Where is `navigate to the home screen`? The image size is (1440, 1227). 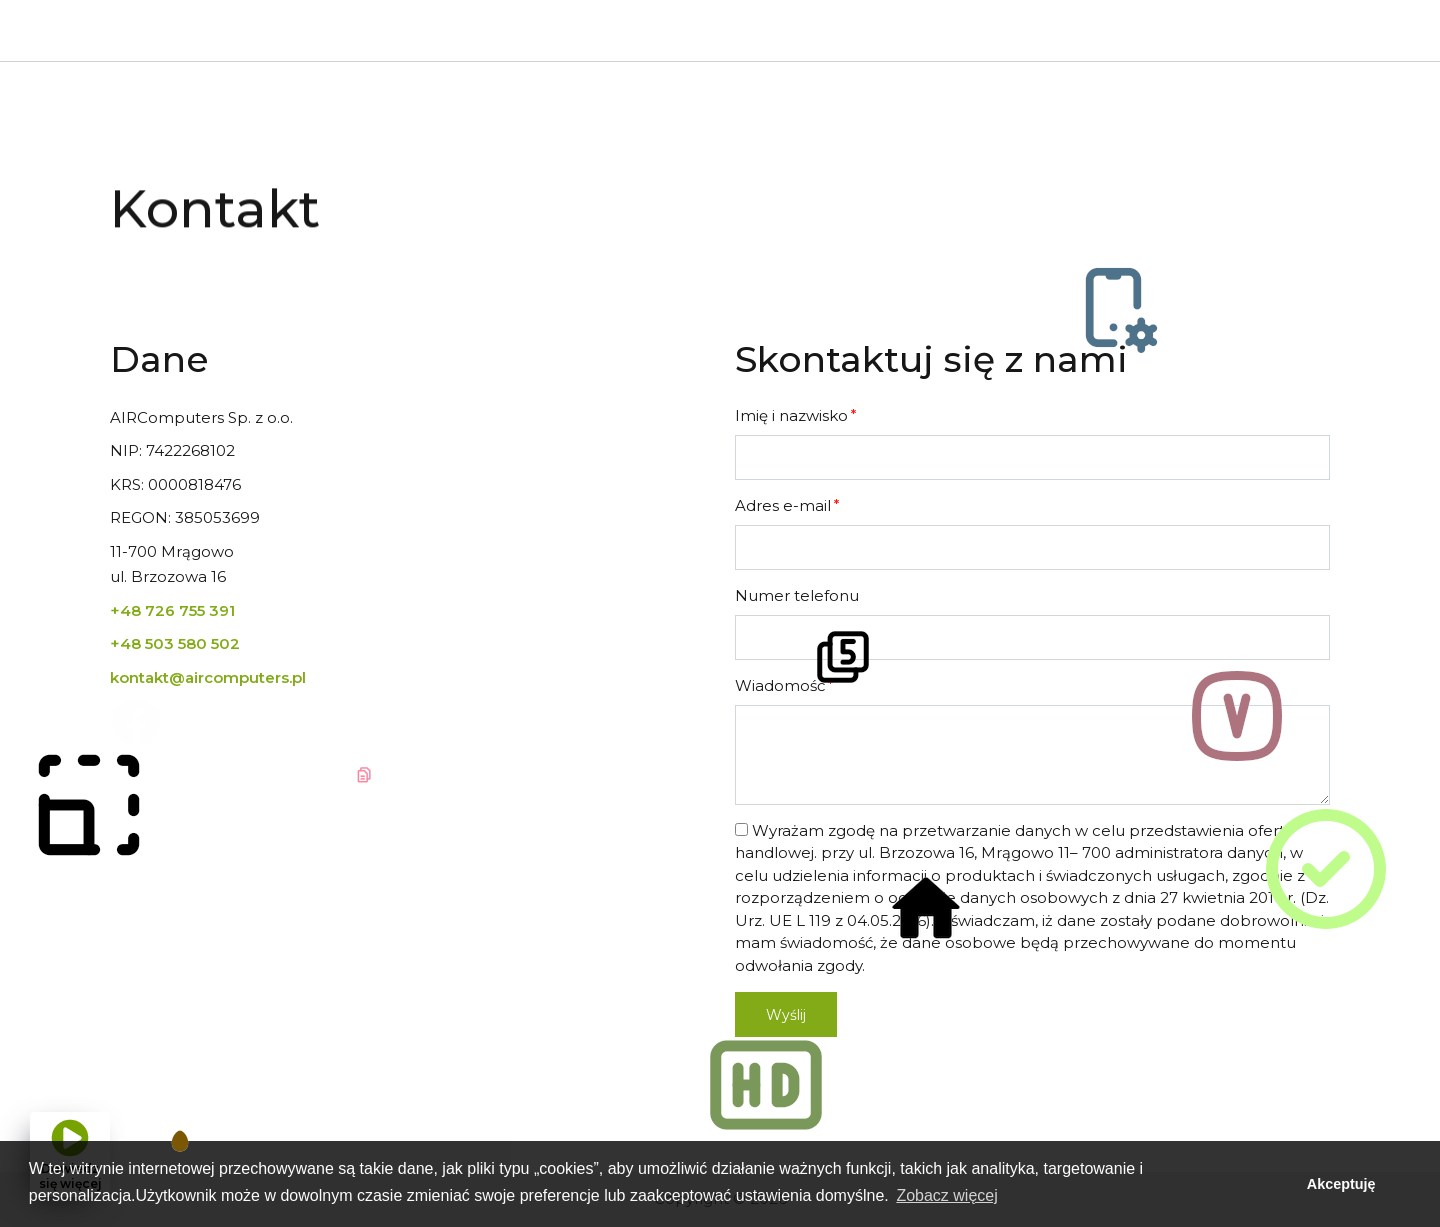
navigate to the home screen is located at coordinates (926, 909).